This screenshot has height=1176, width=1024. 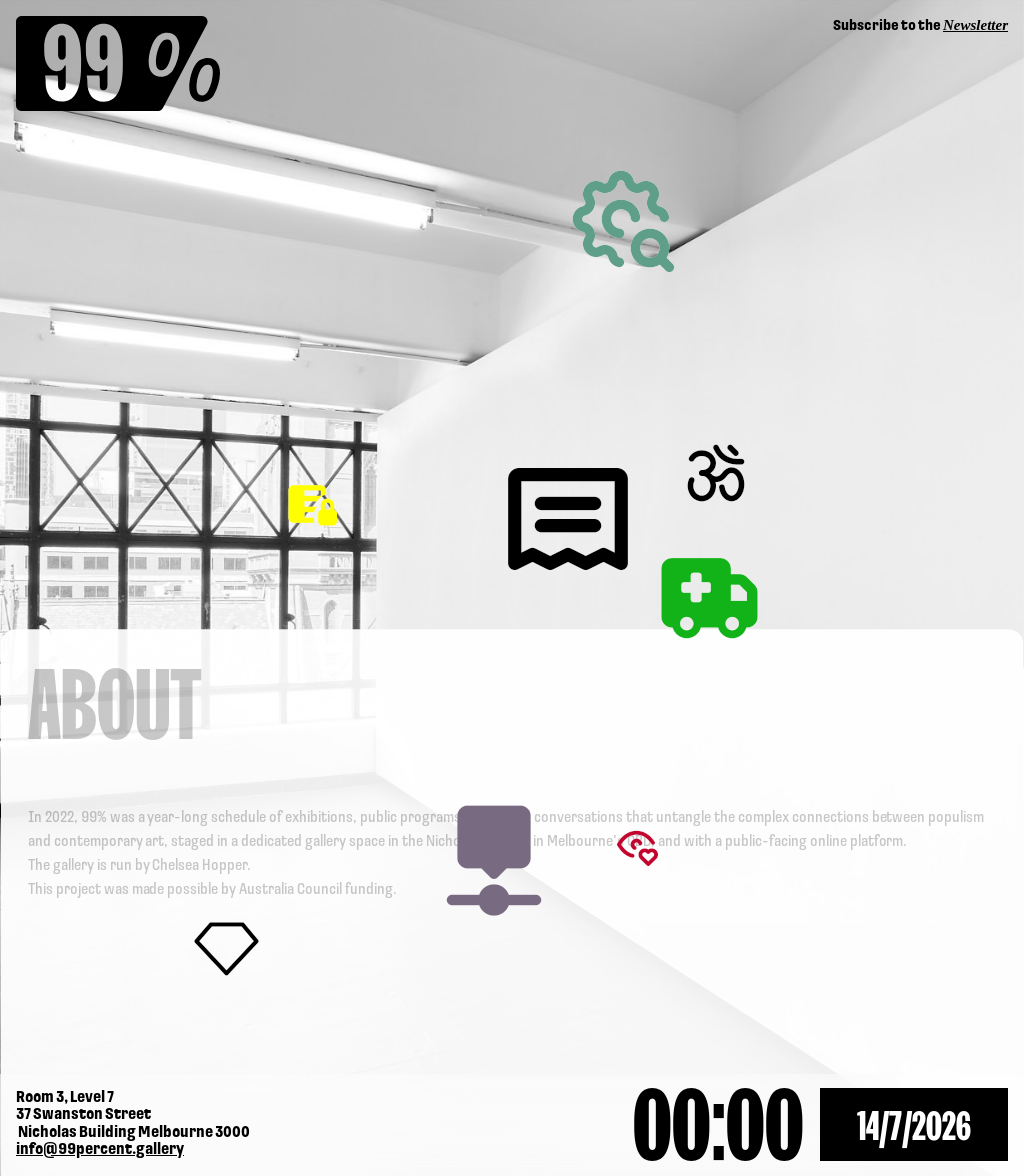 What do you see at coordinates (621, 219) in the screenshot?
I see `search within settings or preferences` at bounding box center [621, 219].